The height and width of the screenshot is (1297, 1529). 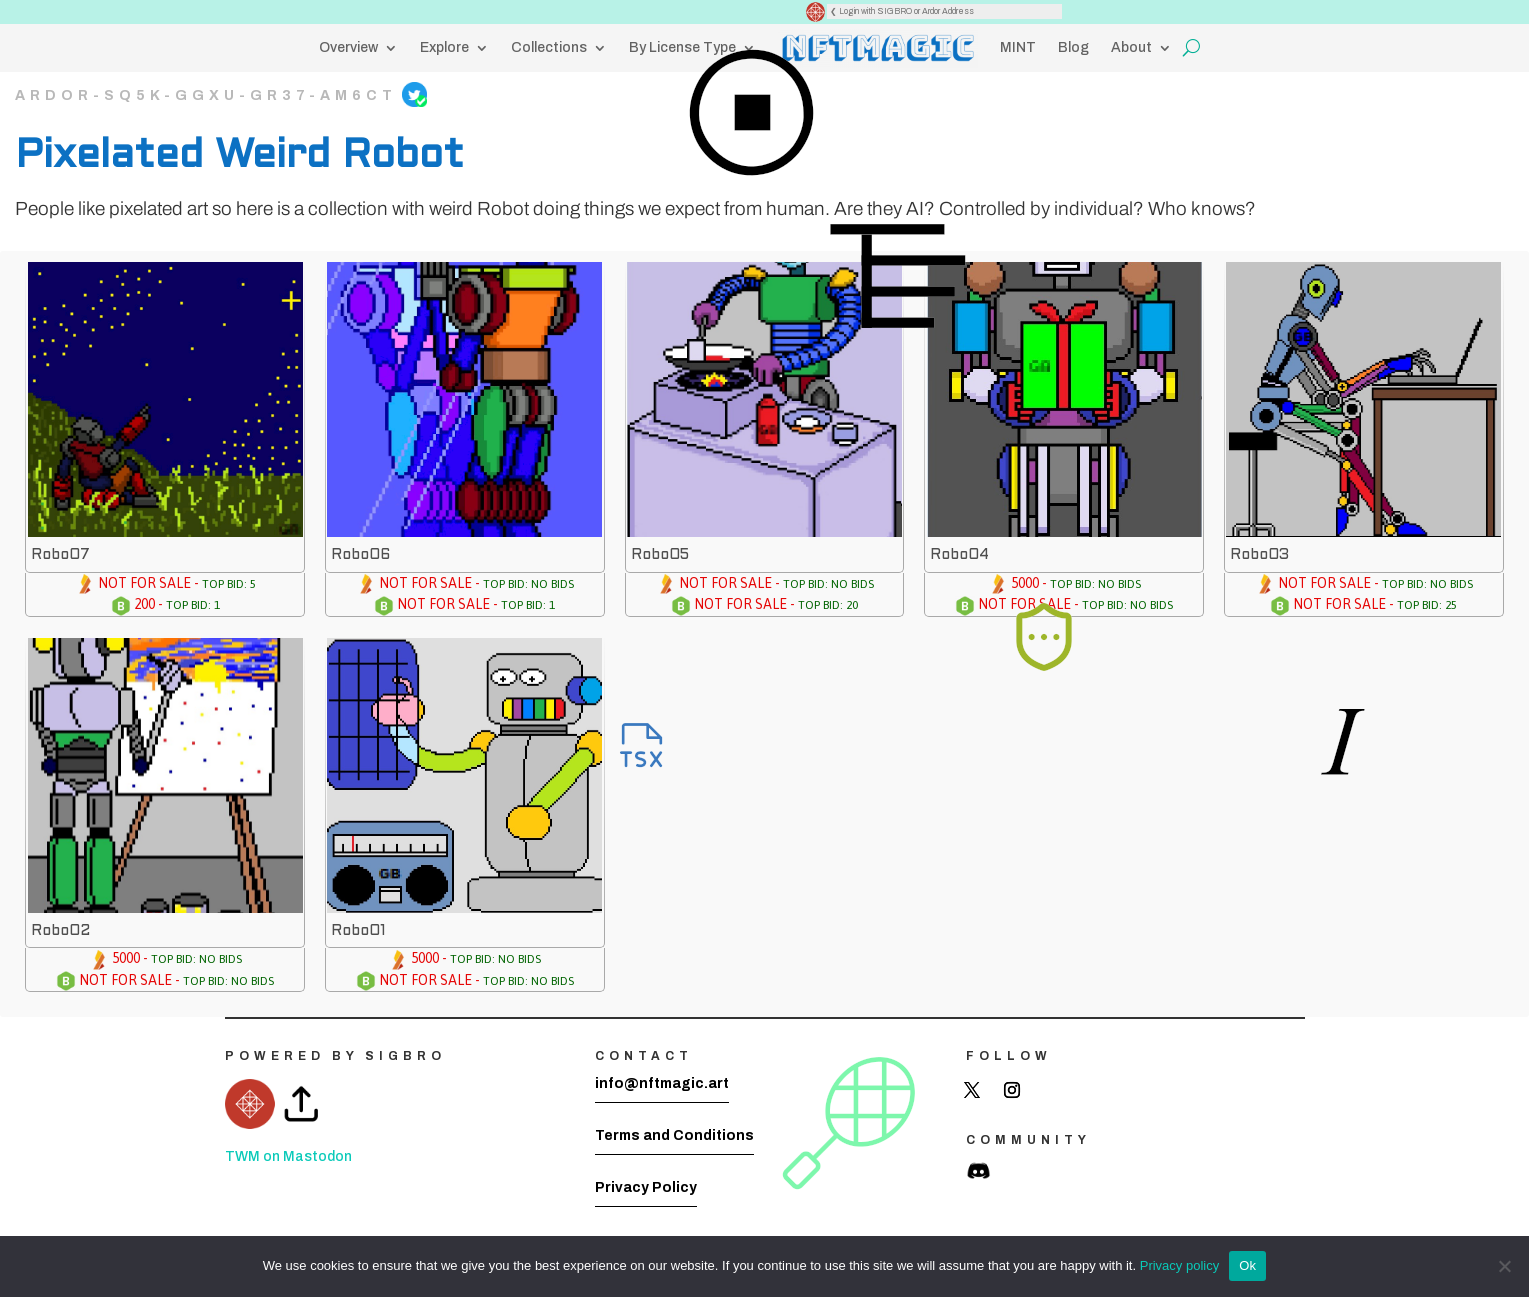 I want to click on a typescript react (.tsx) file, so click(x=642, y=747).